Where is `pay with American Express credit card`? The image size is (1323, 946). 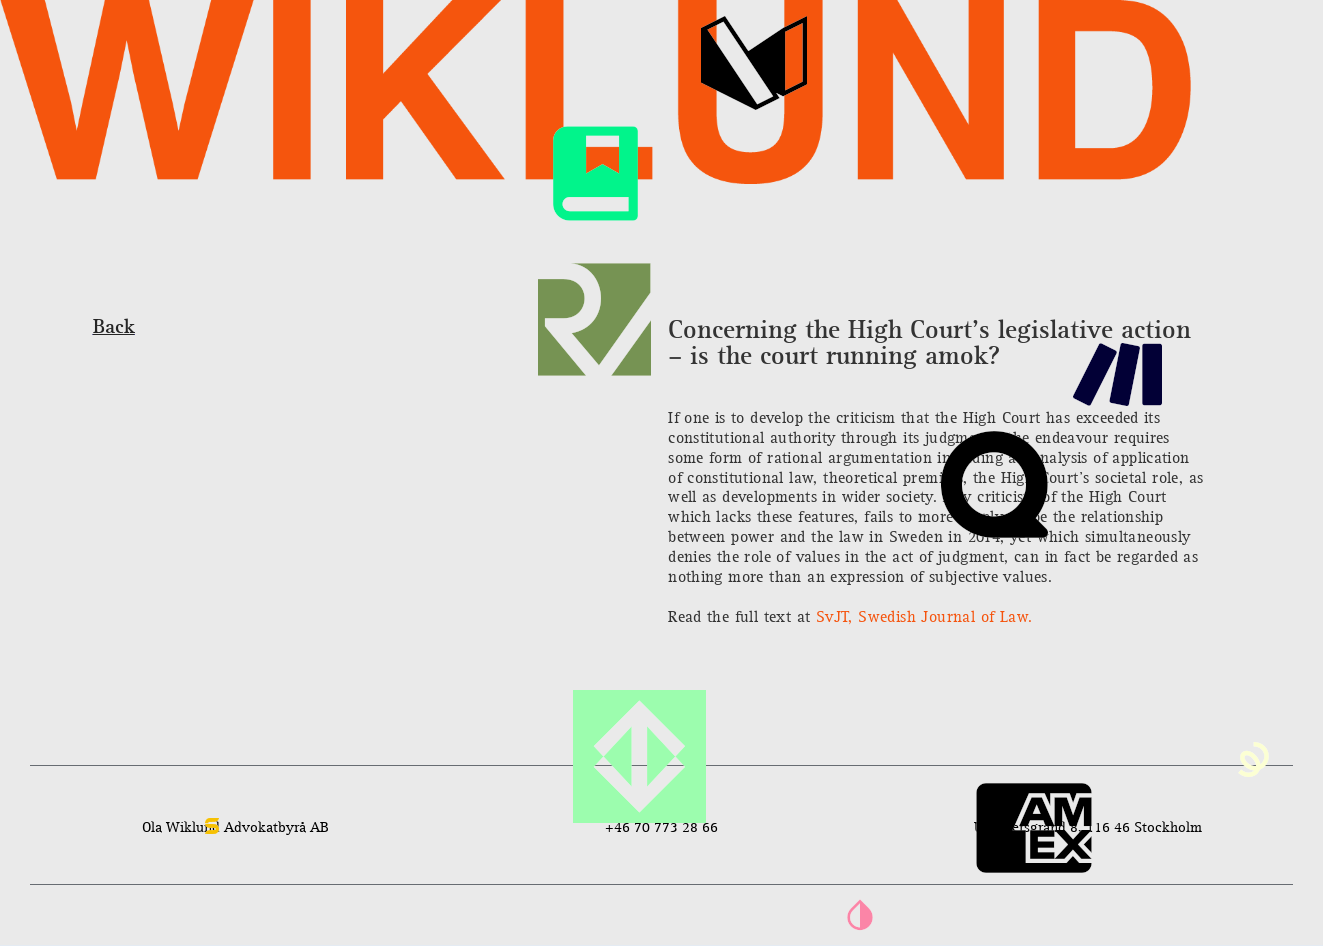 pay with American Express credit card is located at coordinates (1034, 828).